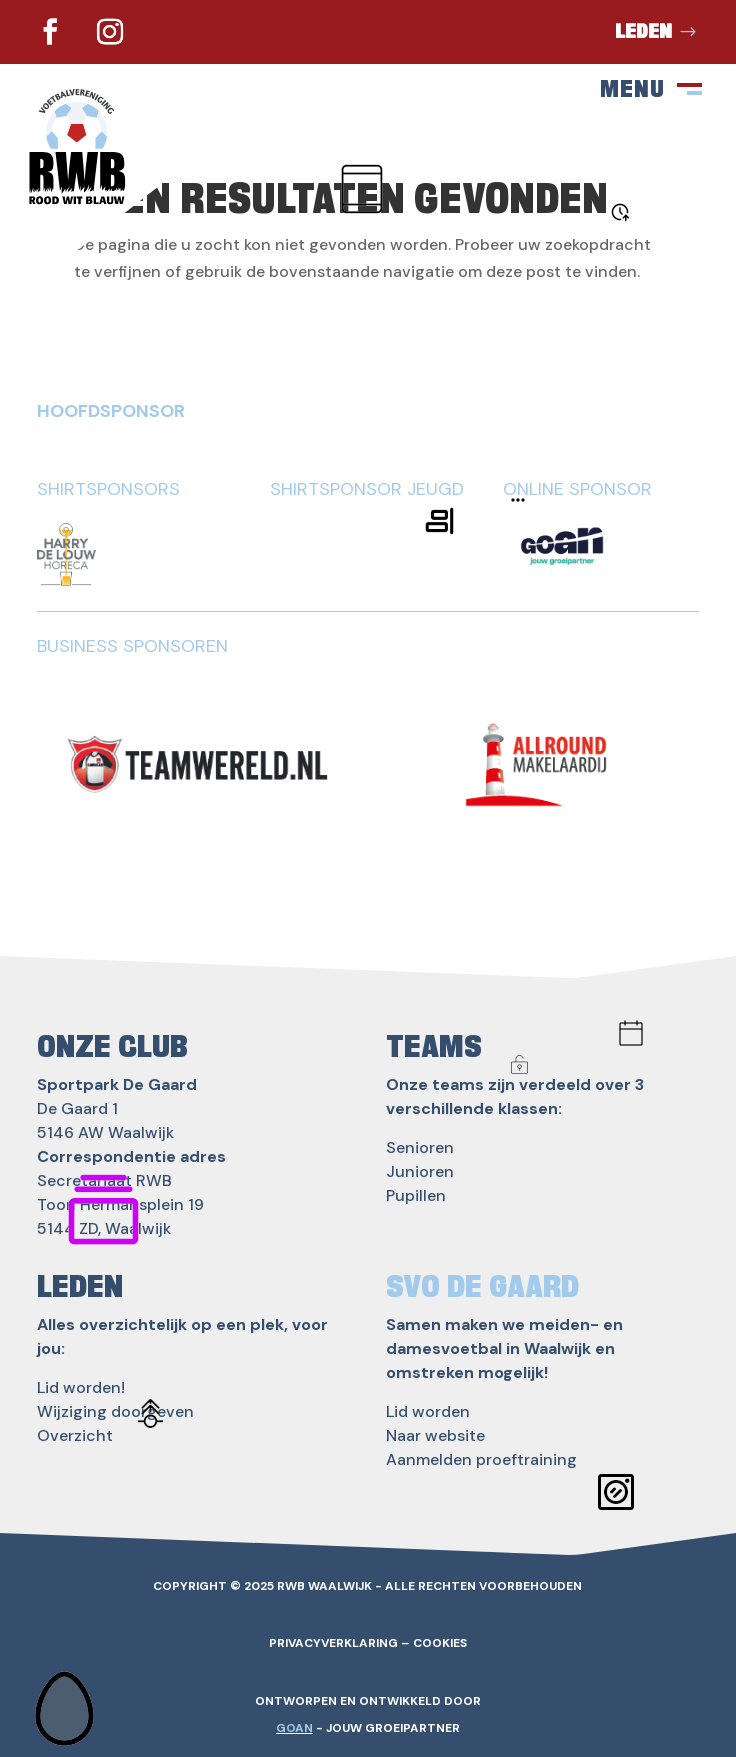 This screenshot has width=736, height=1757. I want to click on view calendar, so click(631, 1034).